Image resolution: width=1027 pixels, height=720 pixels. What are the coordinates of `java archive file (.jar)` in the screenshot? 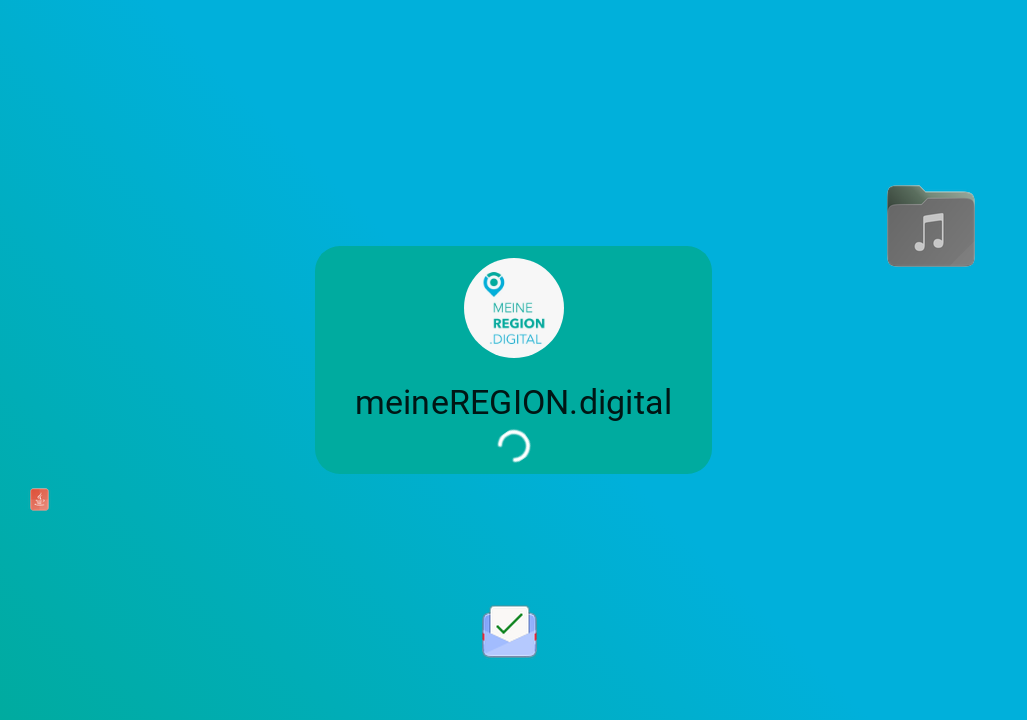 It's located at (39, 499).